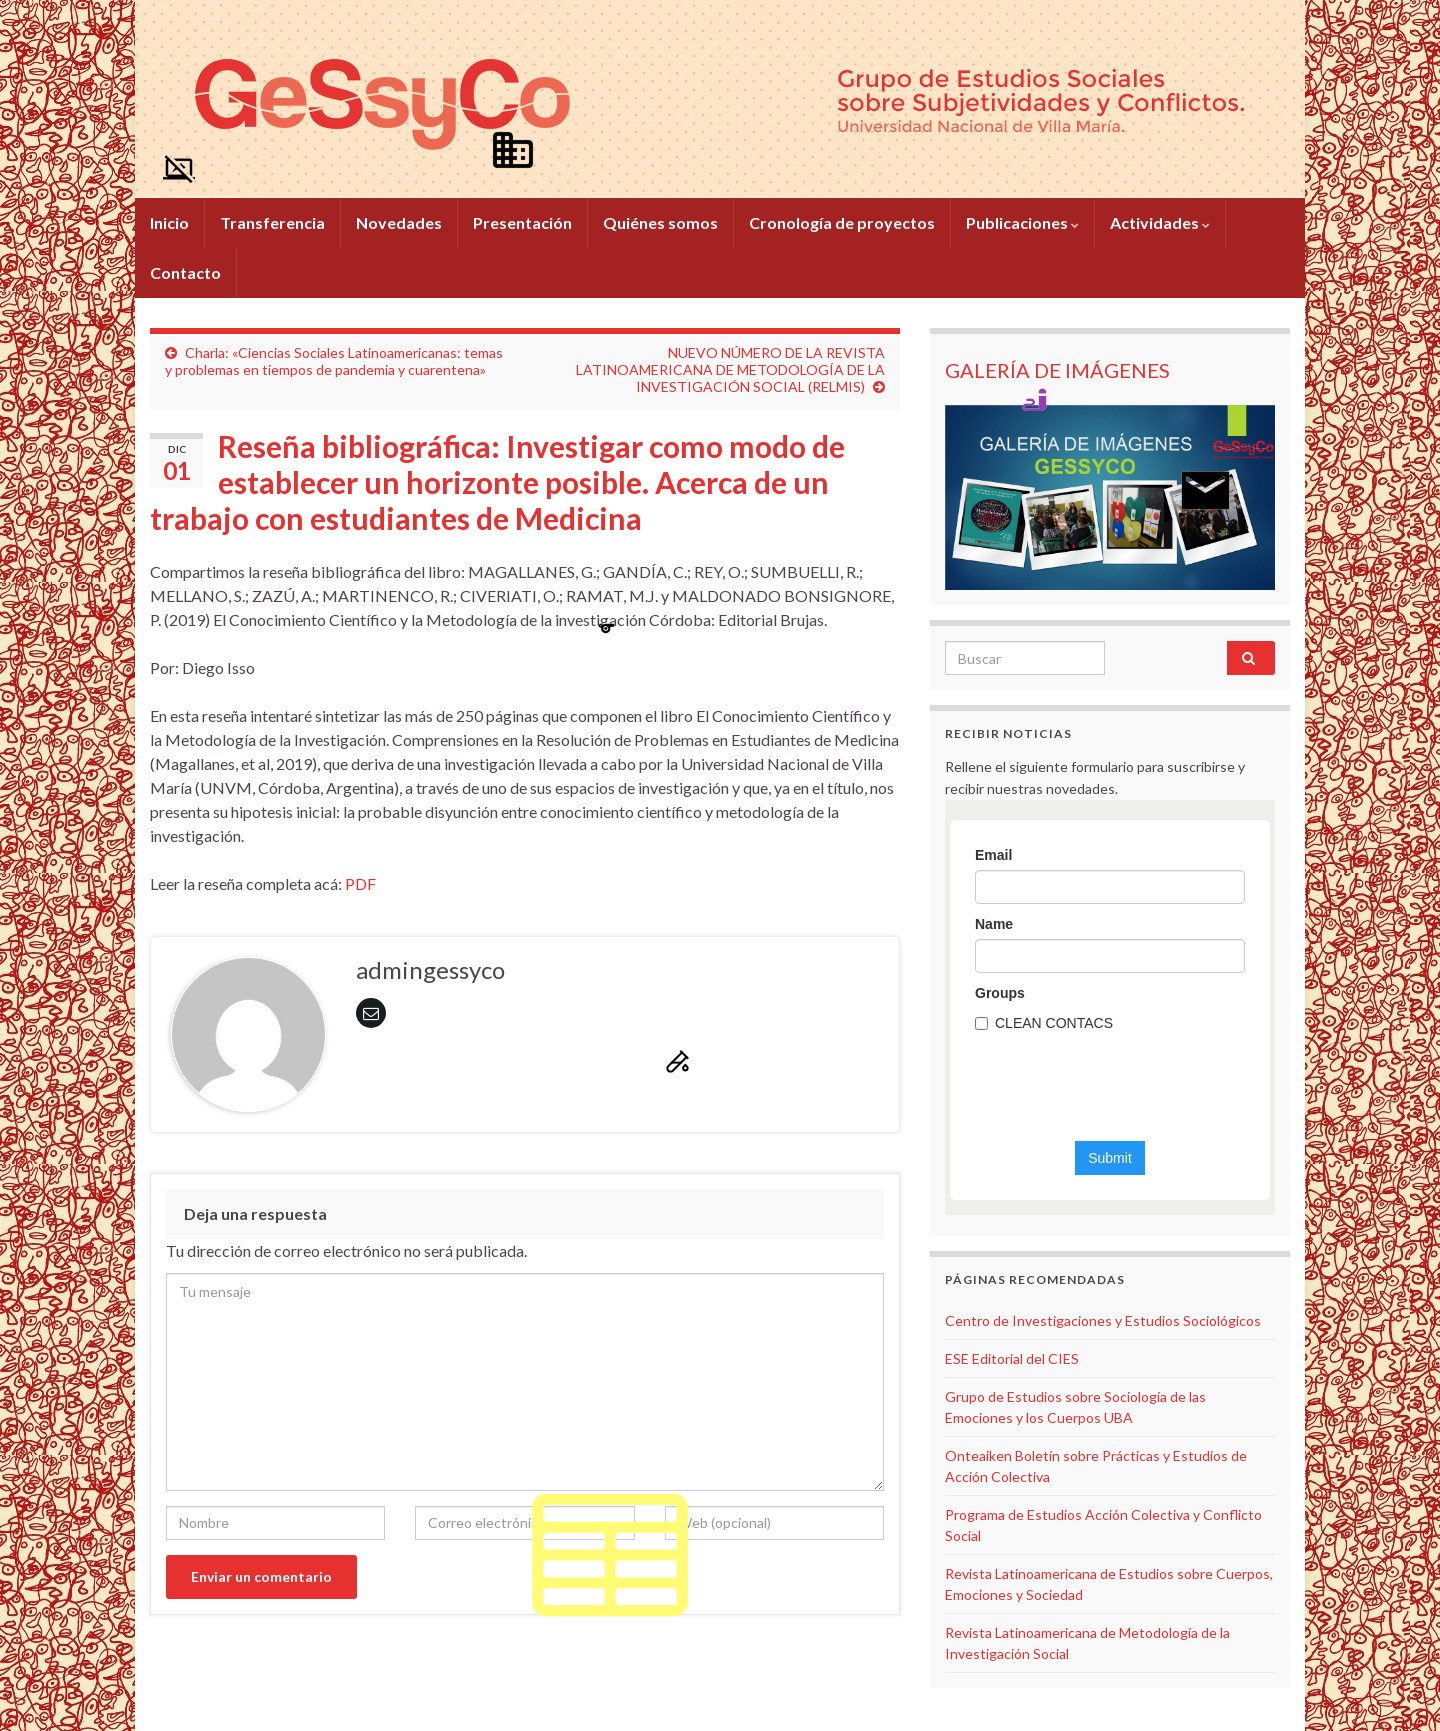  I want to click on open your email inbox, so click(1205, 490).